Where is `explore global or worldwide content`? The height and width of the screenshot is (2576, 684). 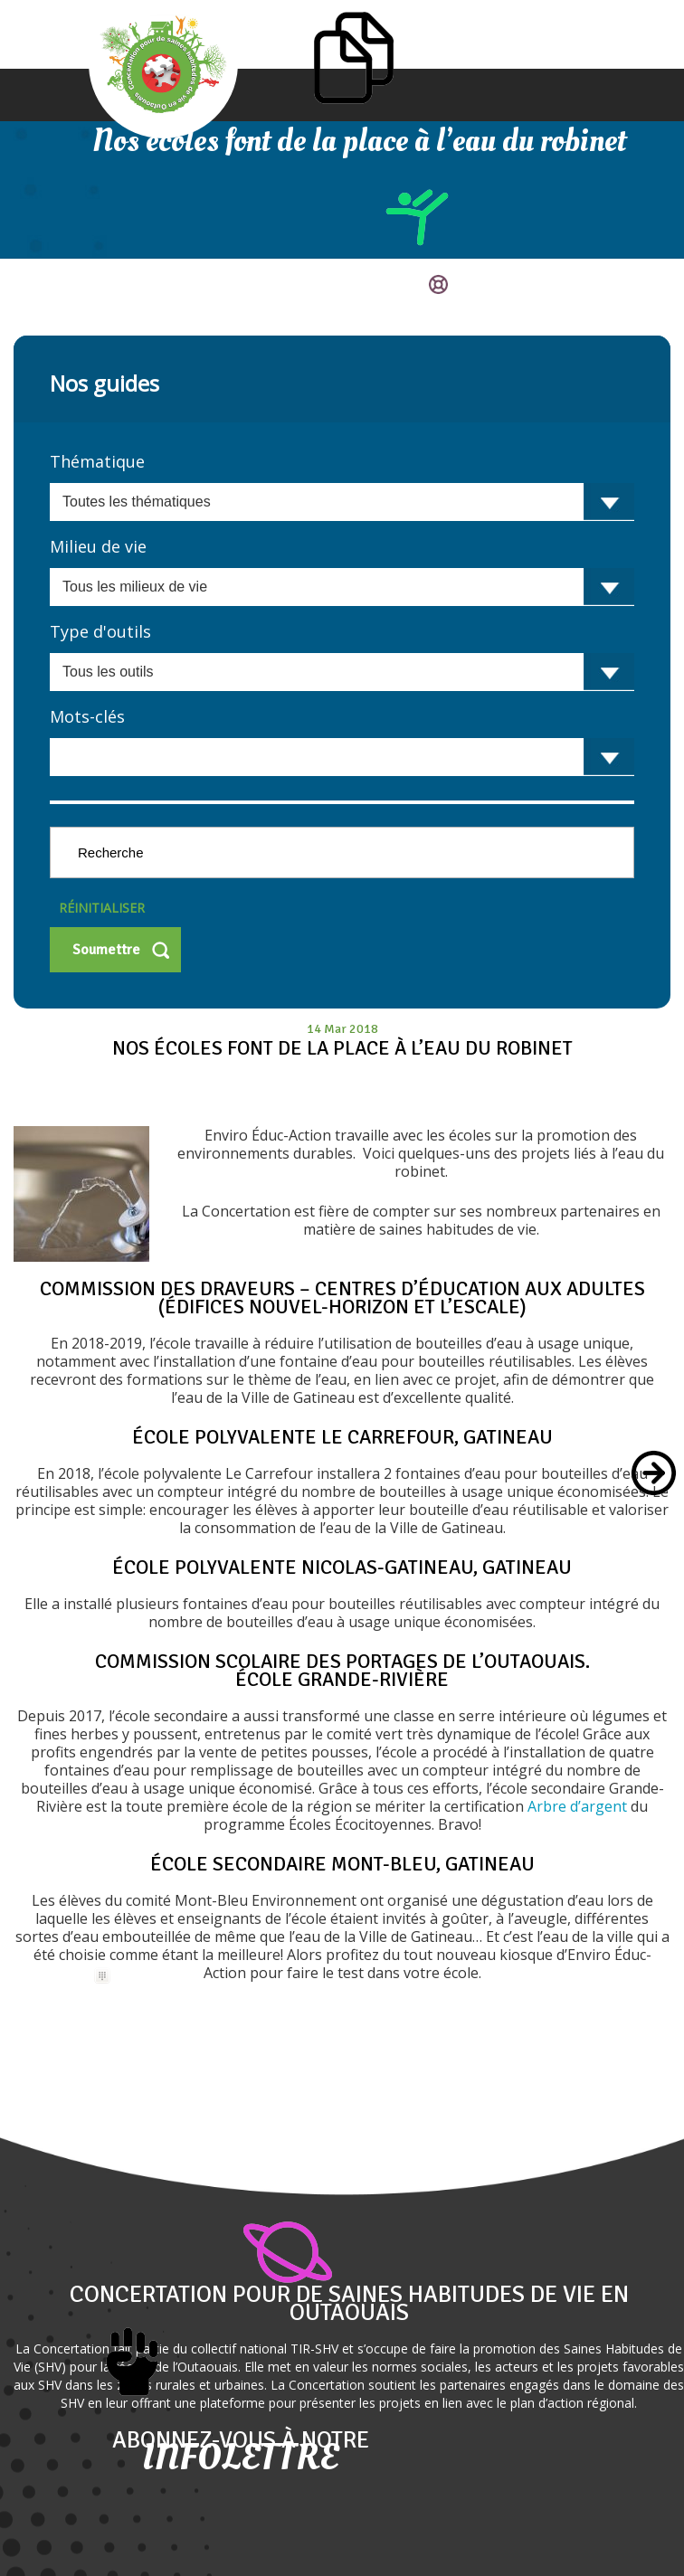
explore global or worldwide content is located at coordinates (288, 2252).